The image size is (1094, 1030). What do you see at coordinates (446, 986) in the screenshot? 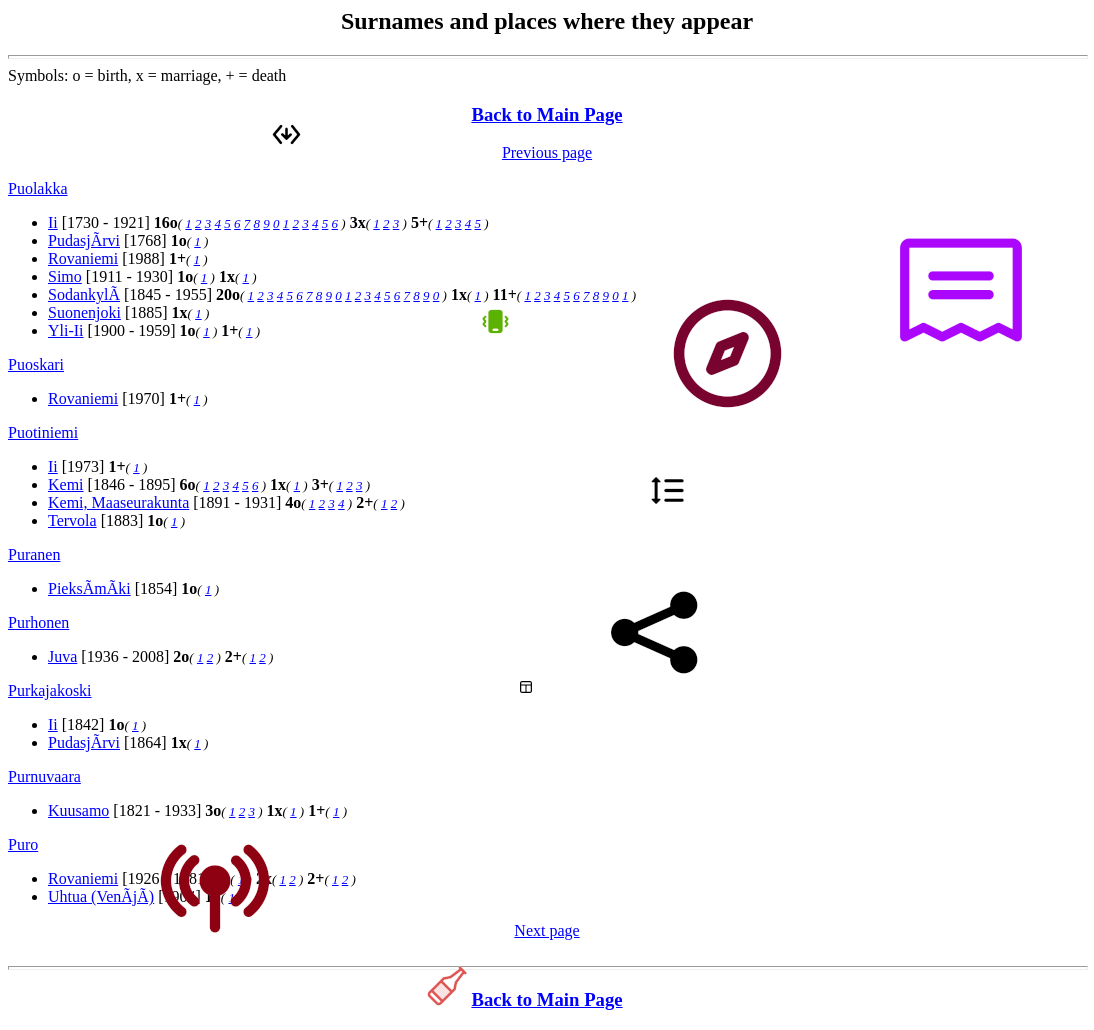
I see `browse alcoholic beverage options` at bounding box center [446, 986].